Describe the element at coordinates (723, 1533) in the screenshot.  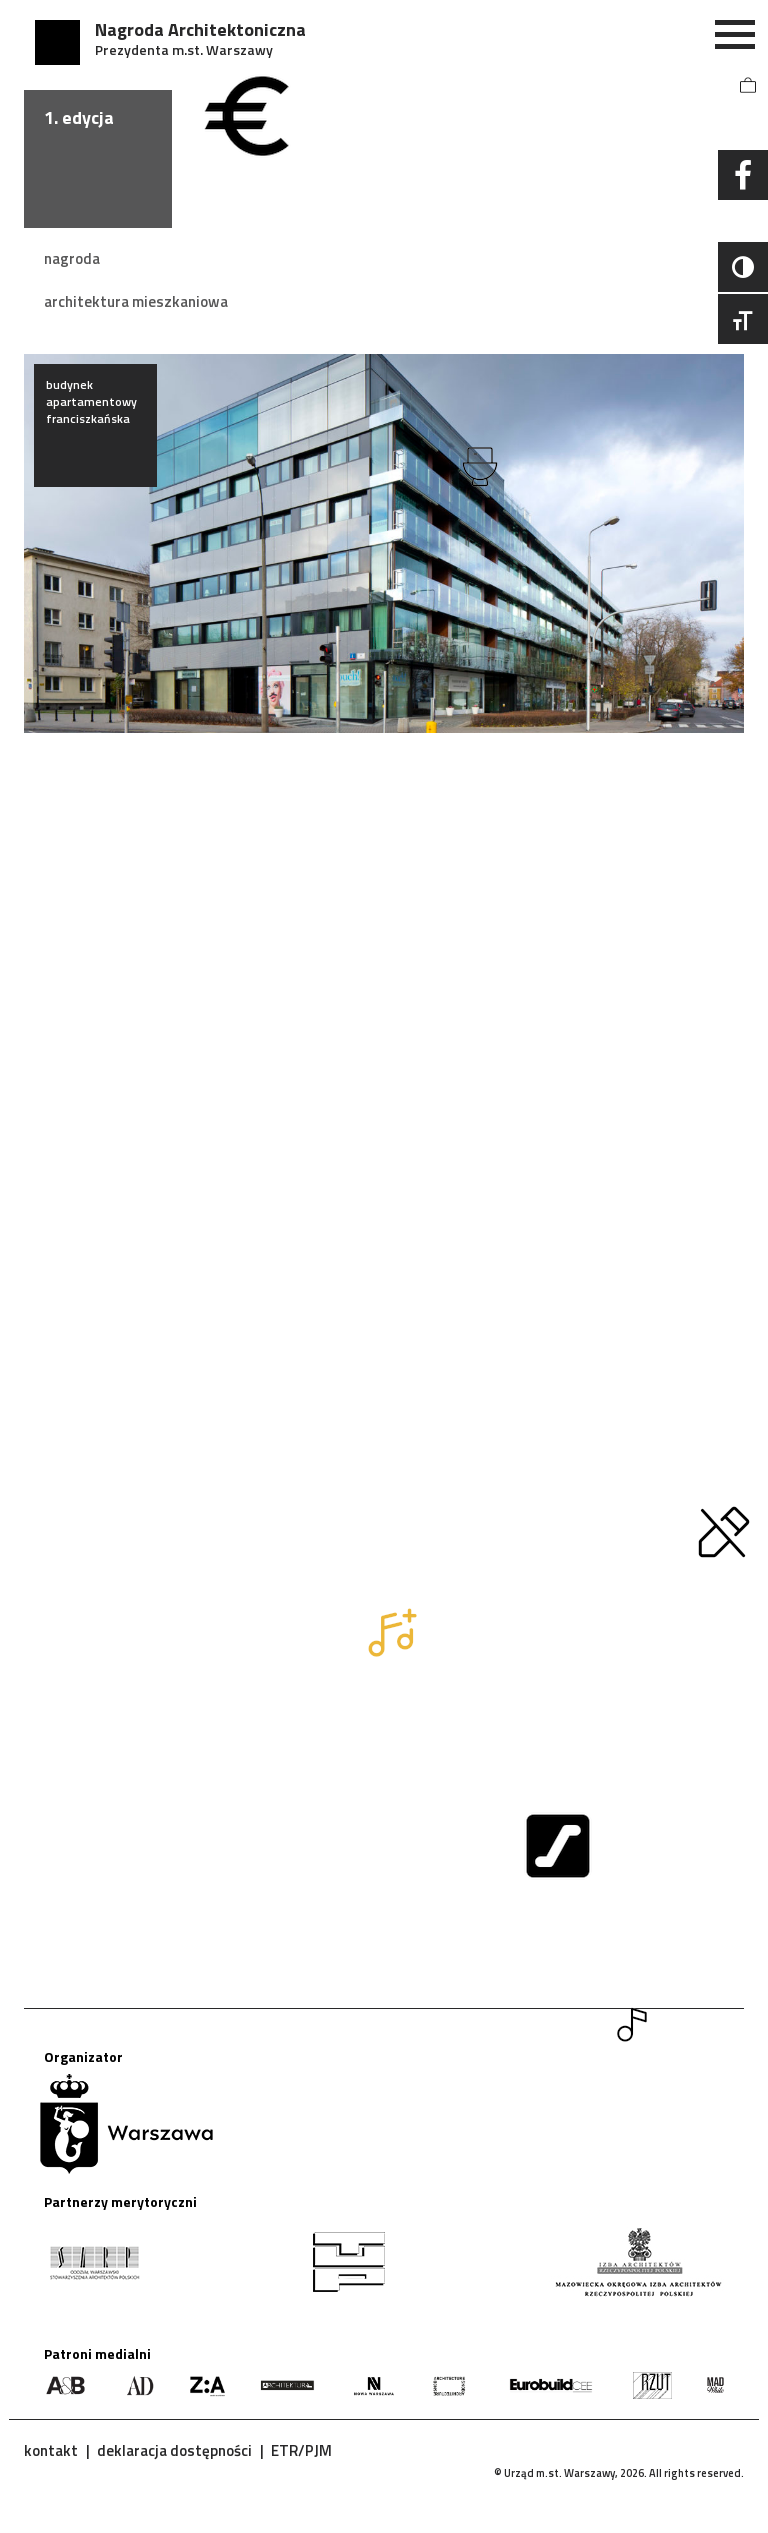
I see `editing is disabled` at that location.